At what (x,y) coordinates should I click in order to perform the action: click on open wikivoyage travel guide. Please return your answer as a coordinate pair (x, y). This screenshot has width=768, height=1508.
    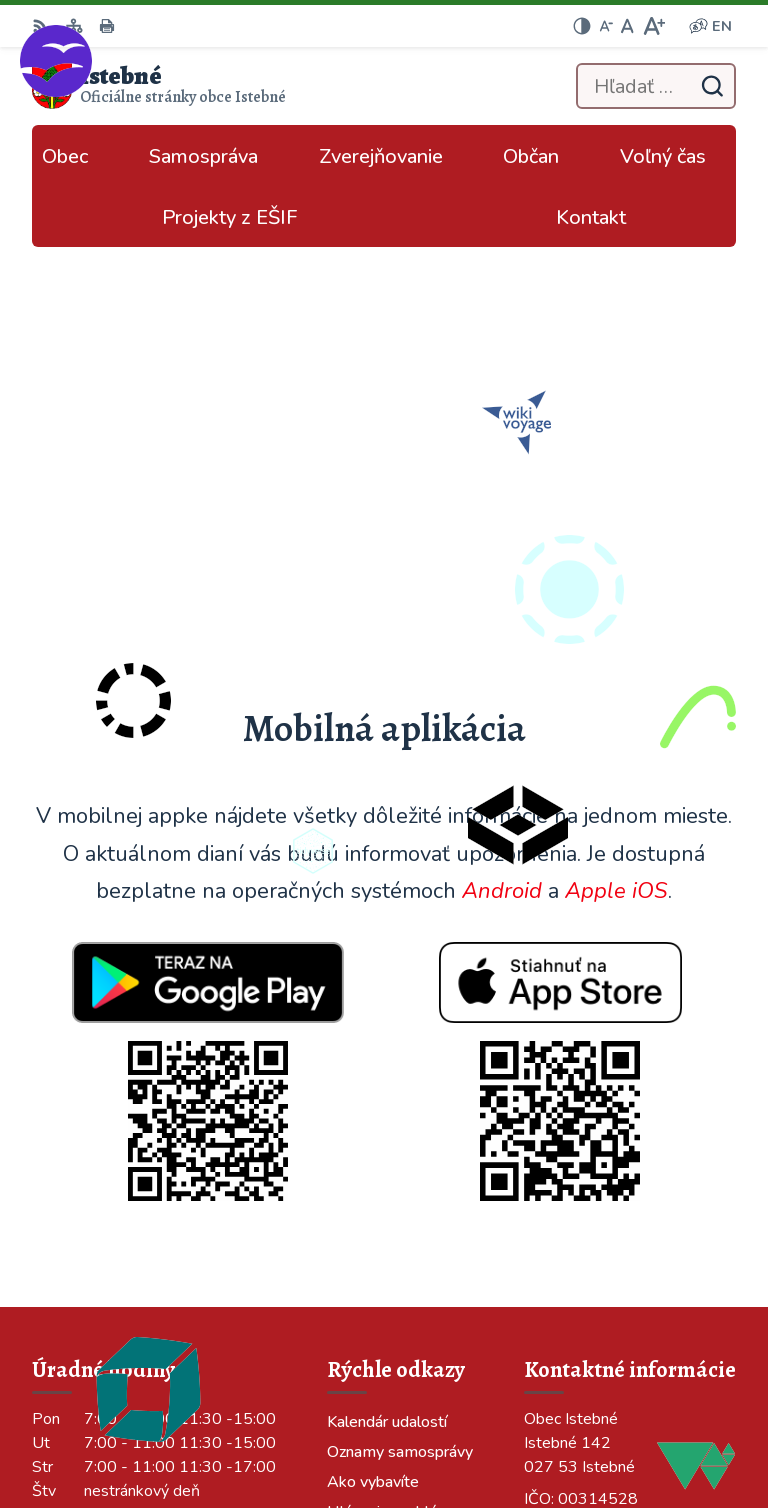
    Looking at the image, I should click on (516, 422).